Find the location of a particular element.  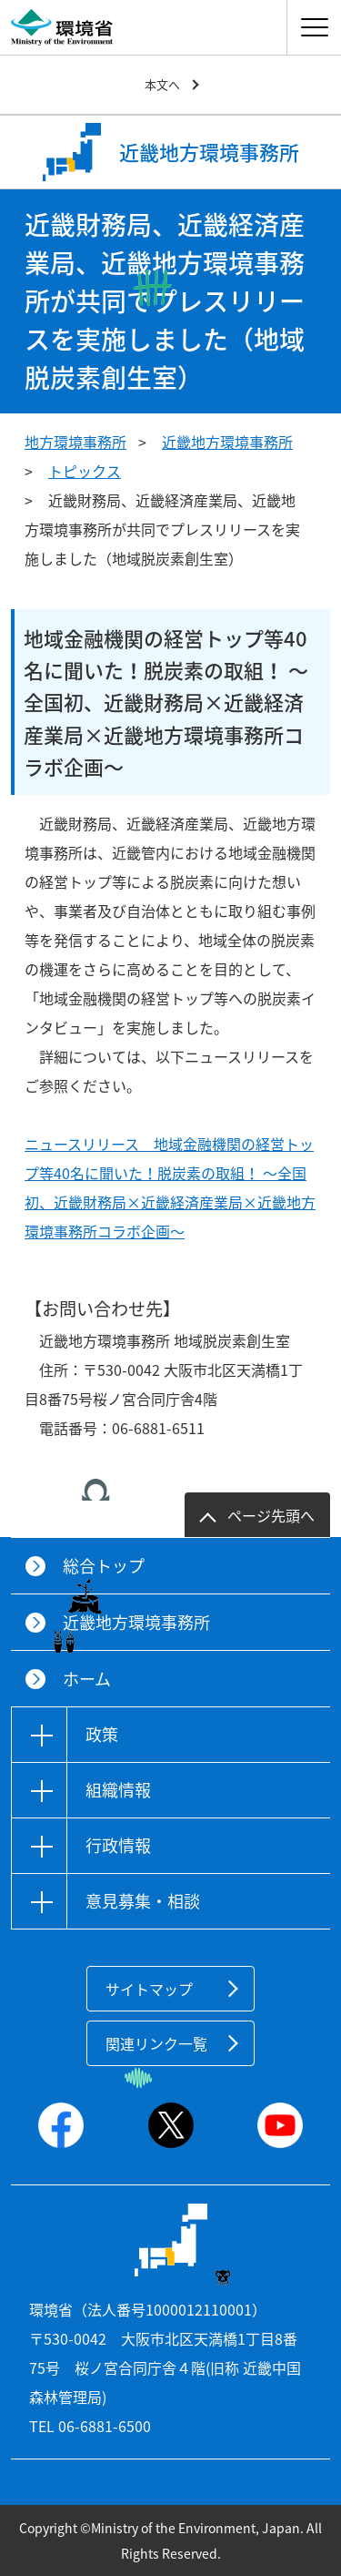

indicates resource regeneration in progress is located at coordinates (85, 1596).